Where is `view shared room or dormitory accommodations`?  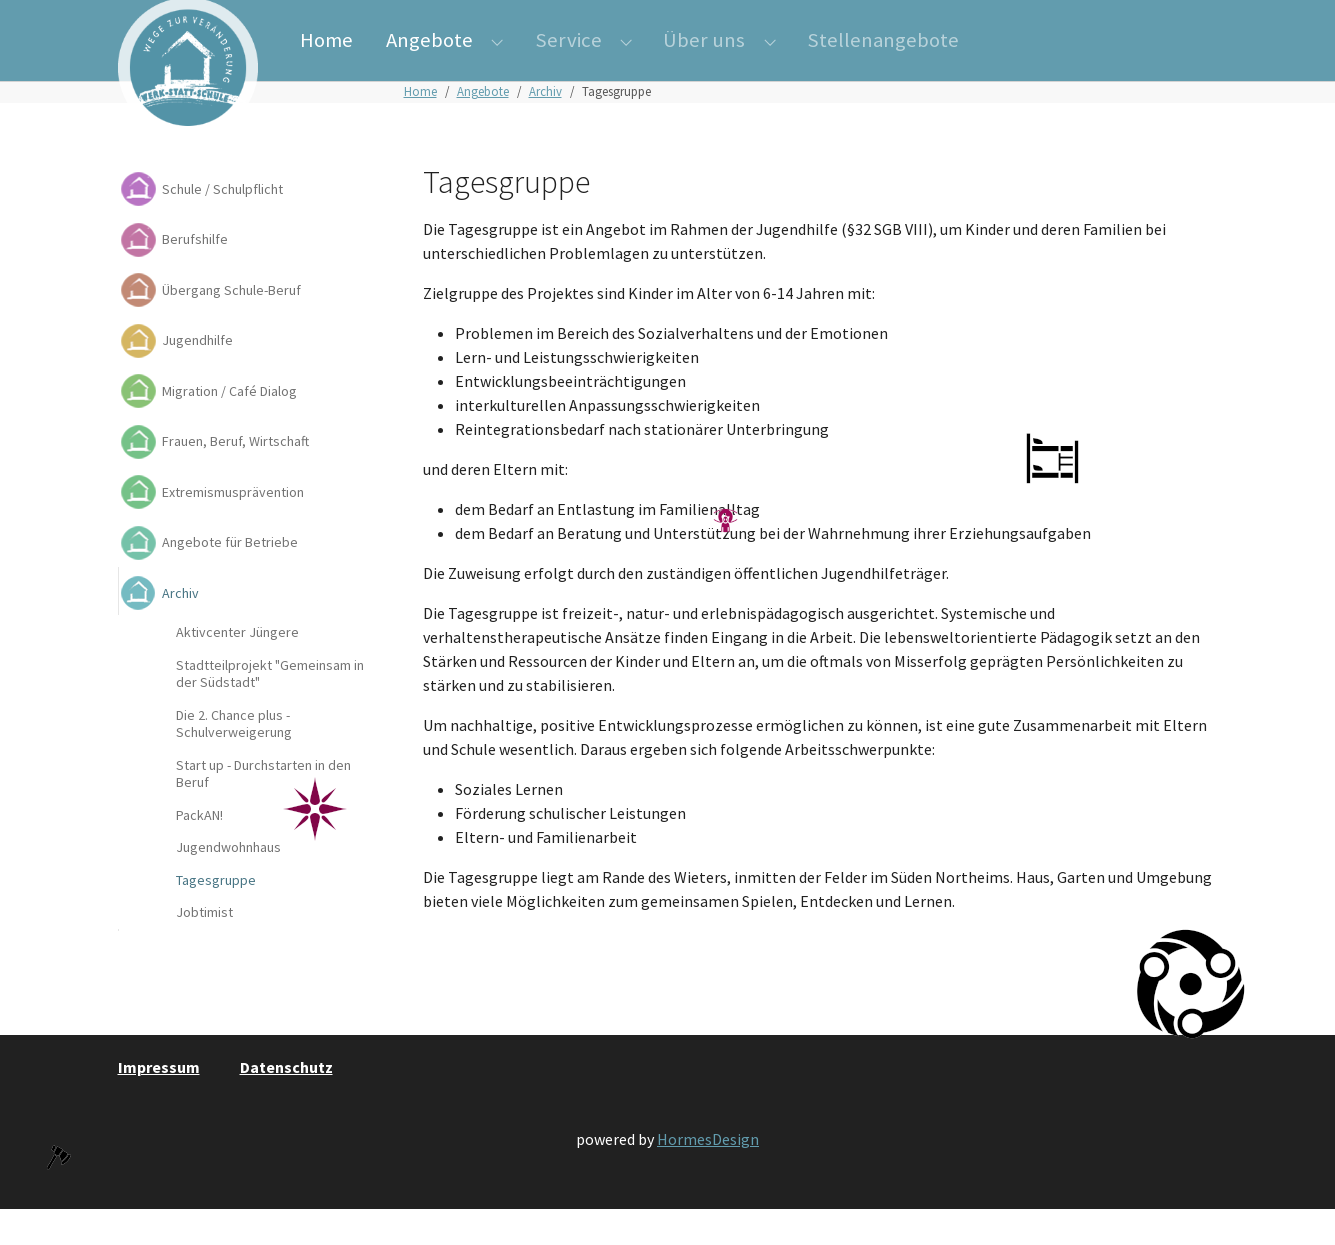 view shared room or dormitory accommodations is located at coordinates (1052, 457).